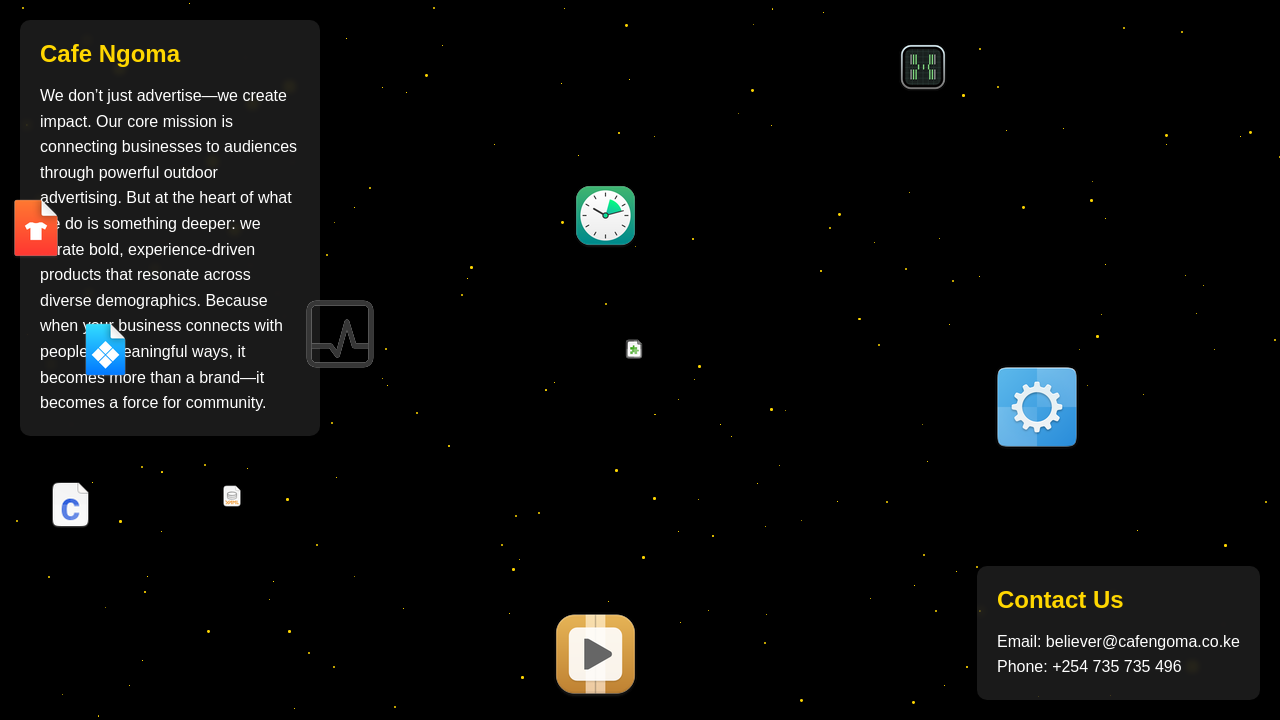  Describe the element at coordinates (634, 349) in the screenshot. I see `an openoffice extension or add-on file` at that location.